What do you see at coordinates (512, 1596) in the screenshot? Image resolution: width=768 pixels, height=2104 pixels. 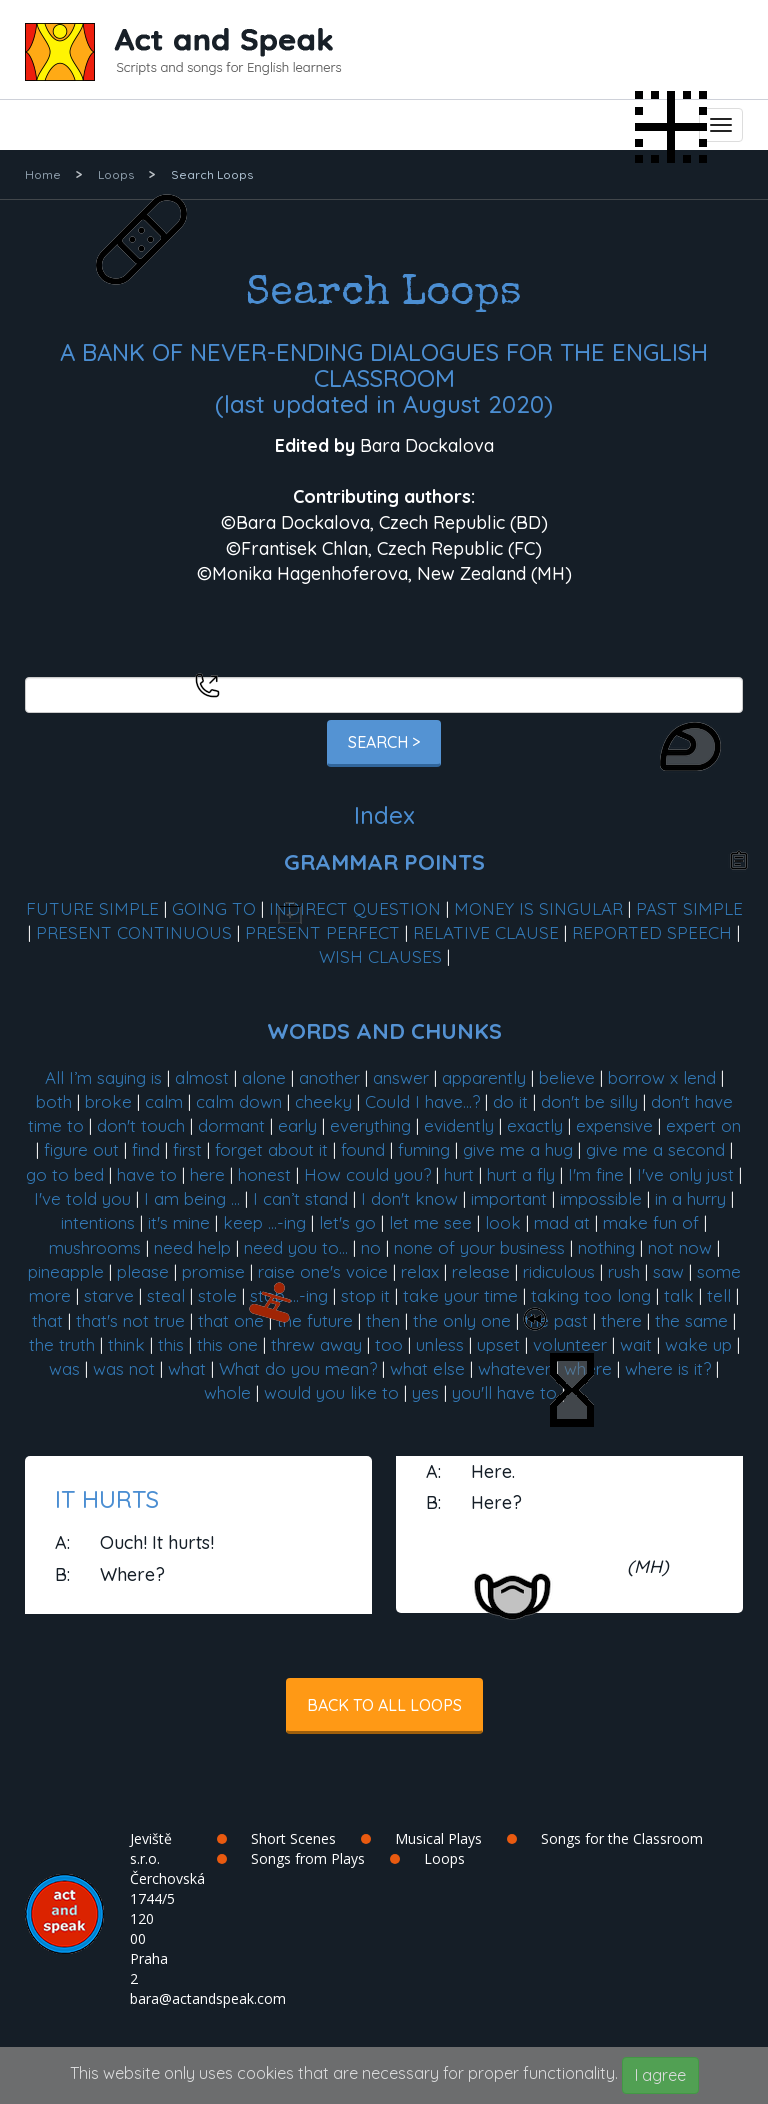 I see `indicates face mask required` at bounding box center [512, 1596].